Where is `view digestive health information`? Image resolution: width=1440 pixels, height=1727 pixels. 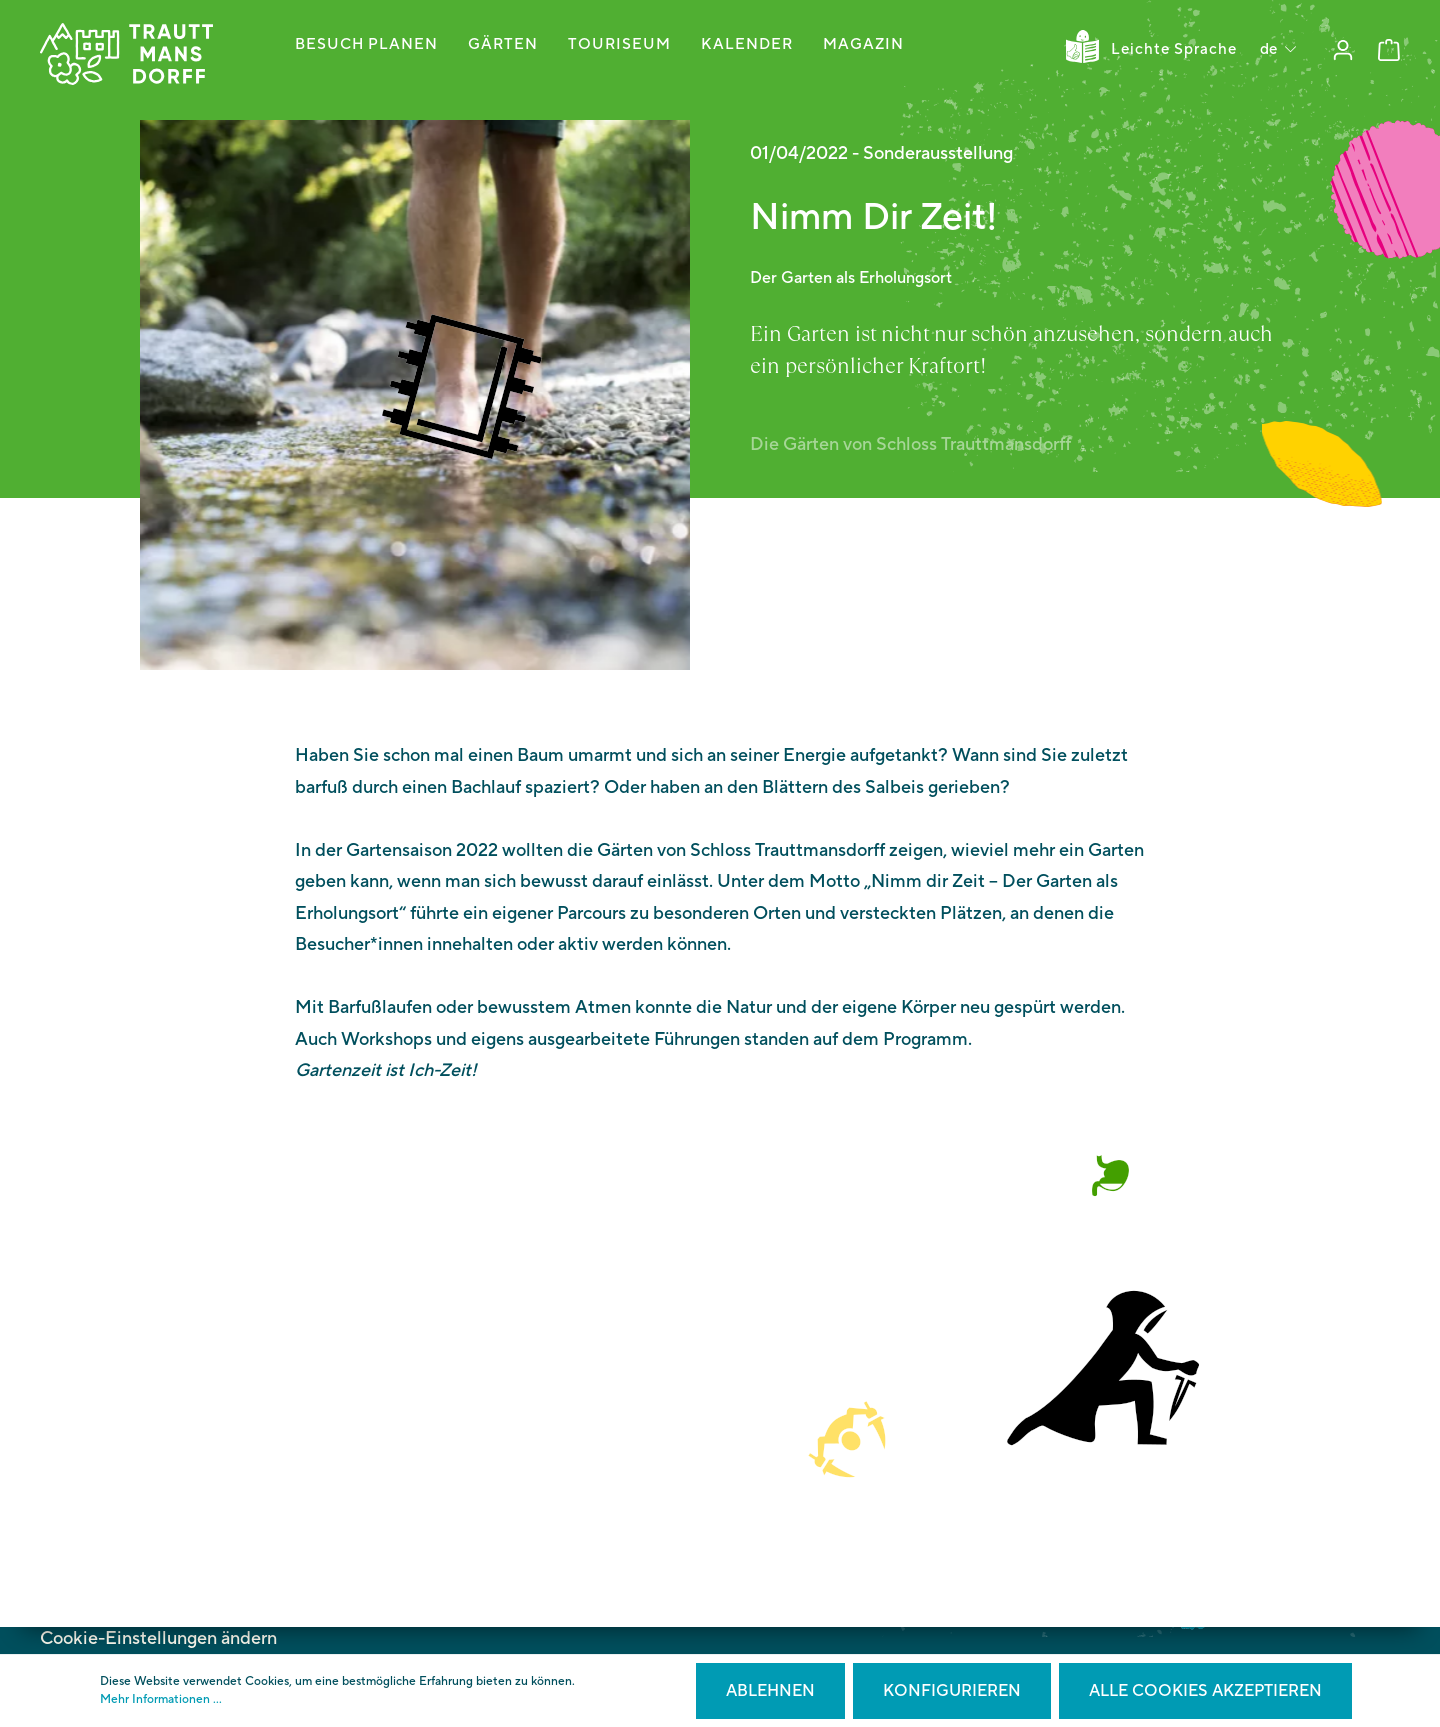 view digestive health information is located at coordinates (1110, 1175).